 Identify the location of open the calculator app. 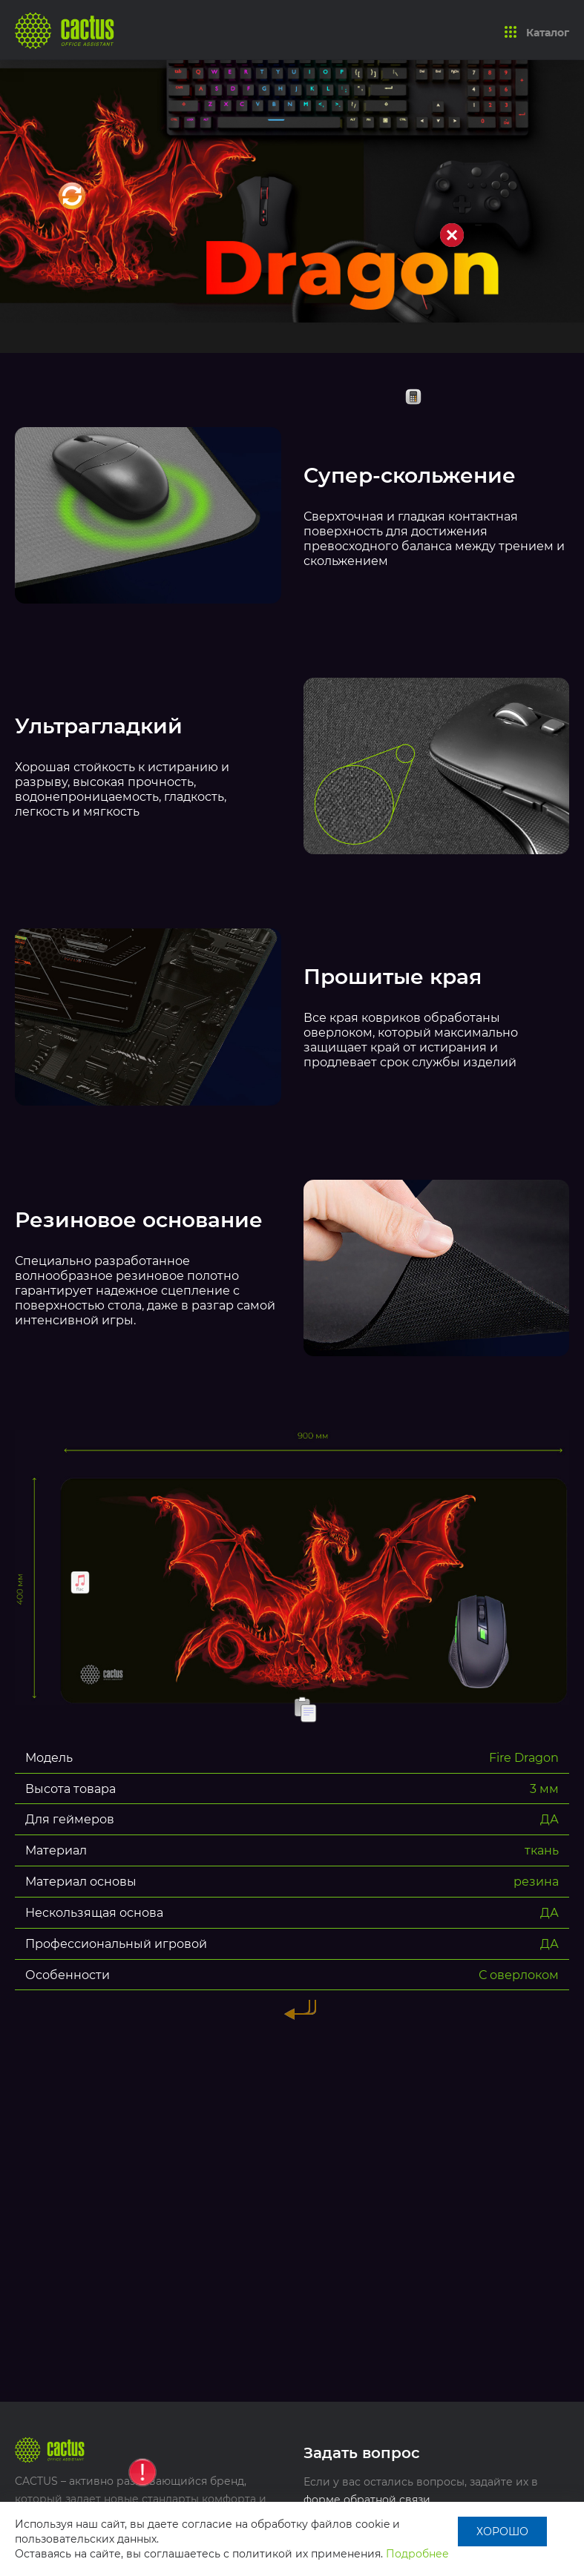
(413, 397).